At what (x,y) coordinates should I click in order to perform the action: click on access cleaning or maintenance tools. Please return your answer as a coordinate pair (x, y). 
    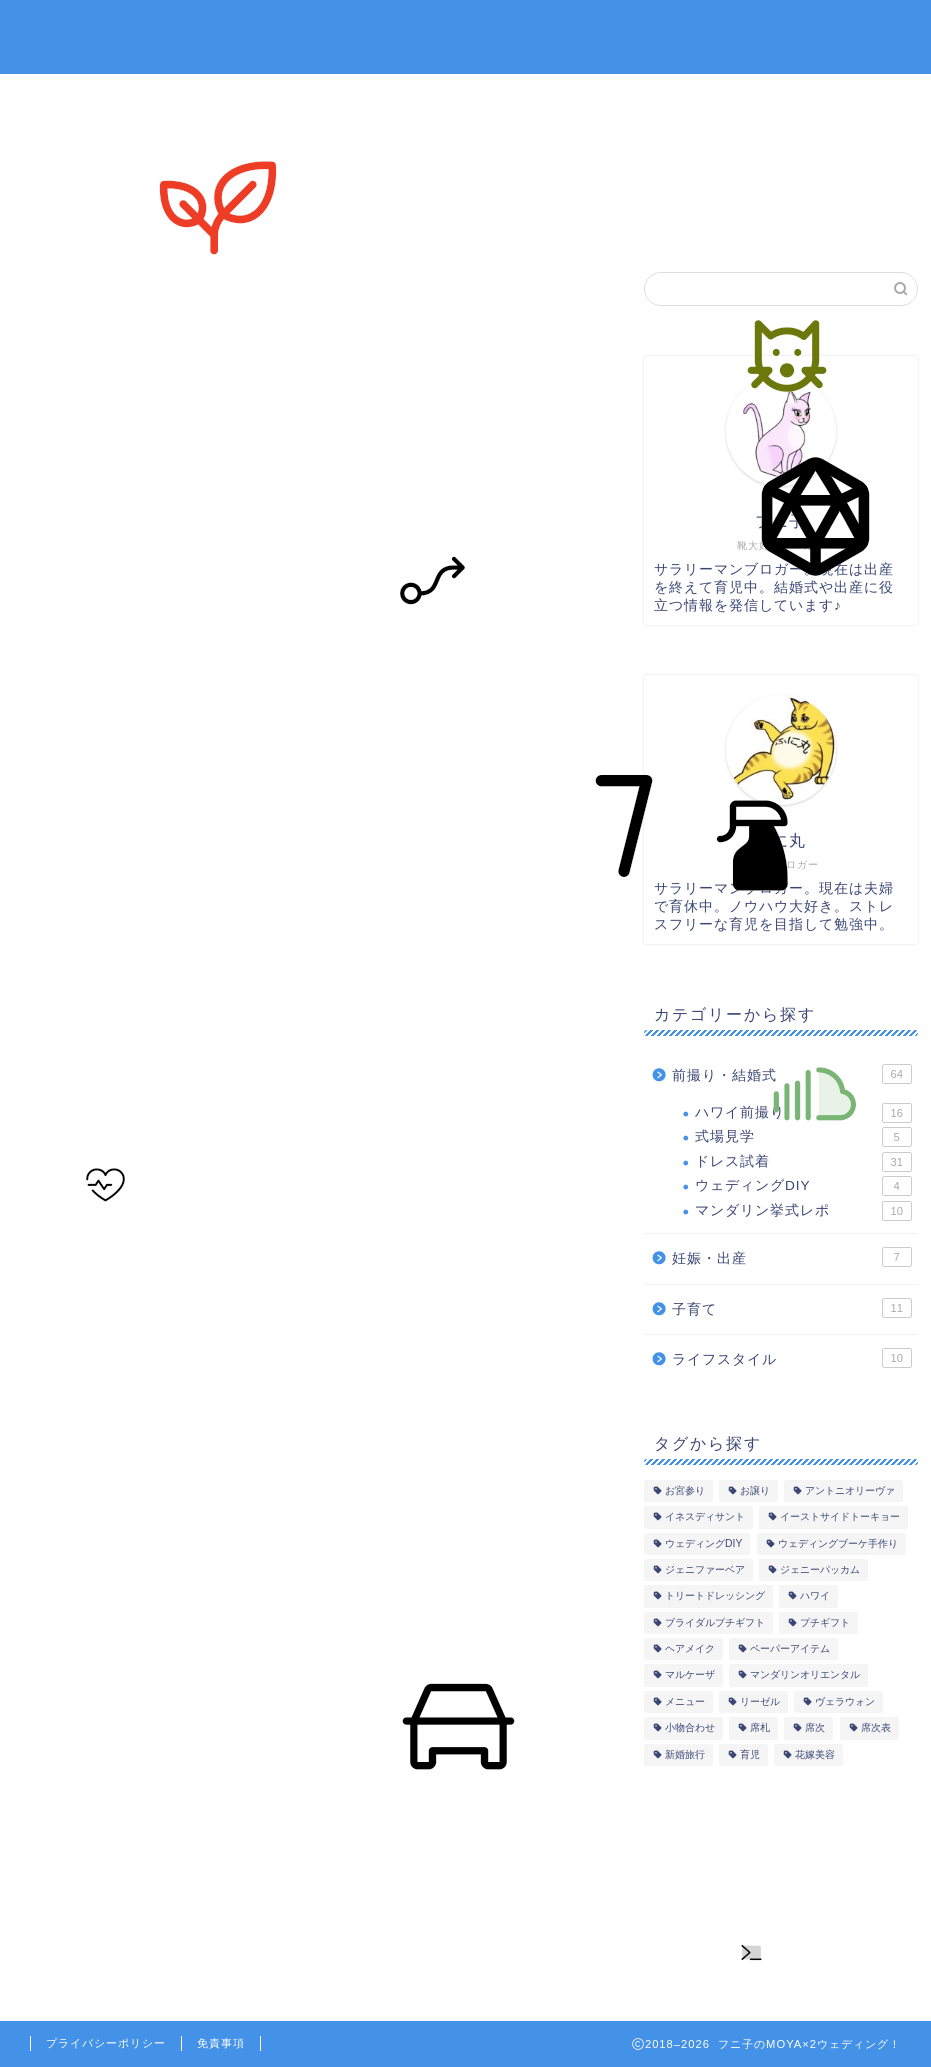
    Looking at the image, I should click on (755, 845).